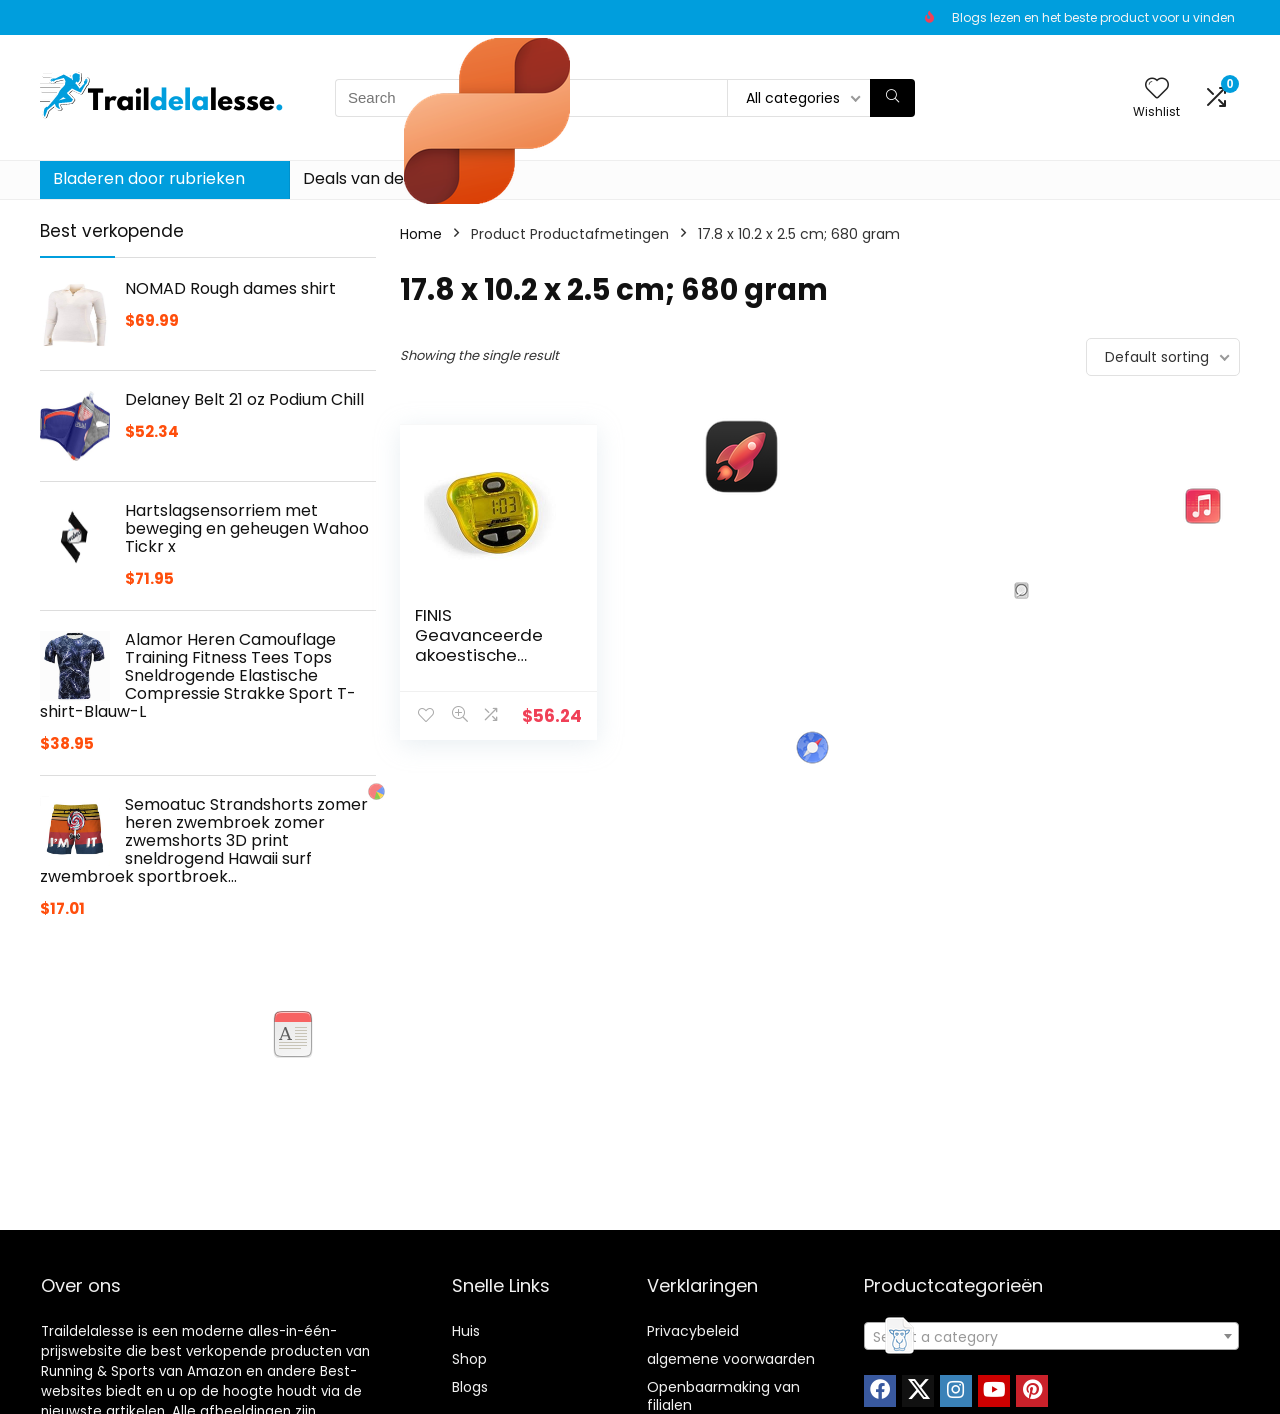  I want to click on open microsoft power apps, so click(487, 121).